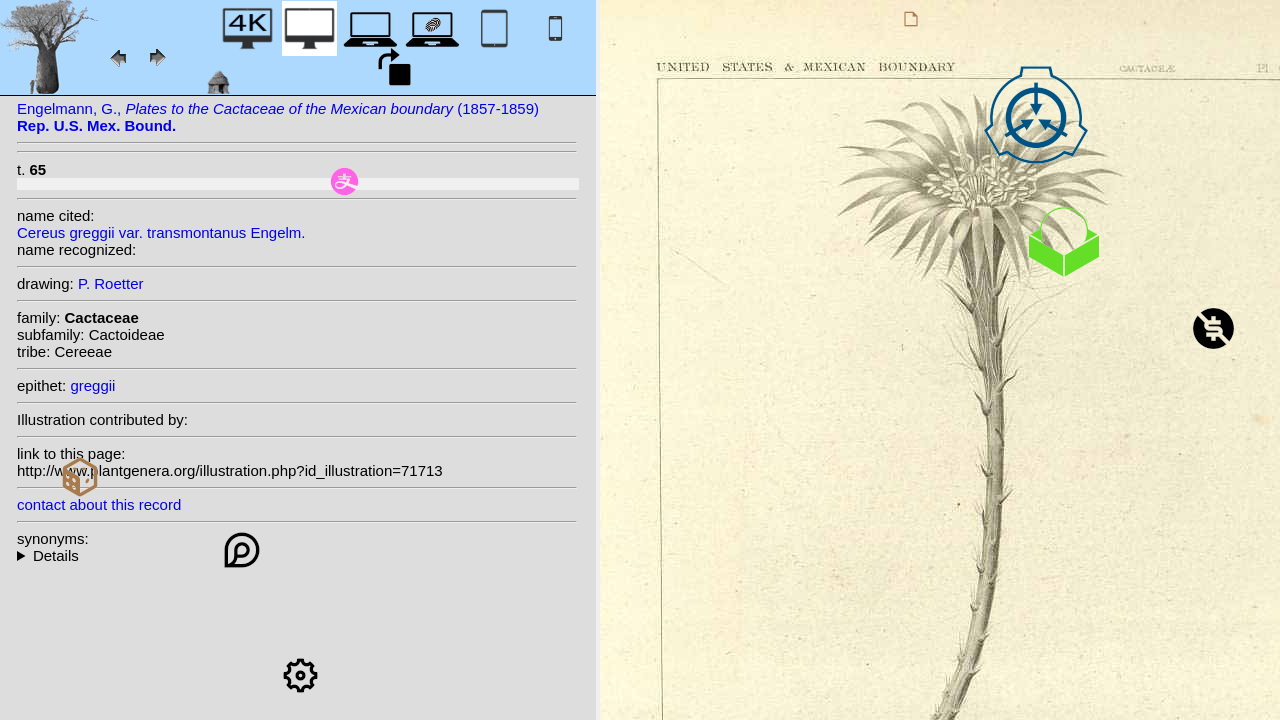 This screenshot has height=720, width=1280. I want to click on SCP Foundation logo, so click(1036, 115).